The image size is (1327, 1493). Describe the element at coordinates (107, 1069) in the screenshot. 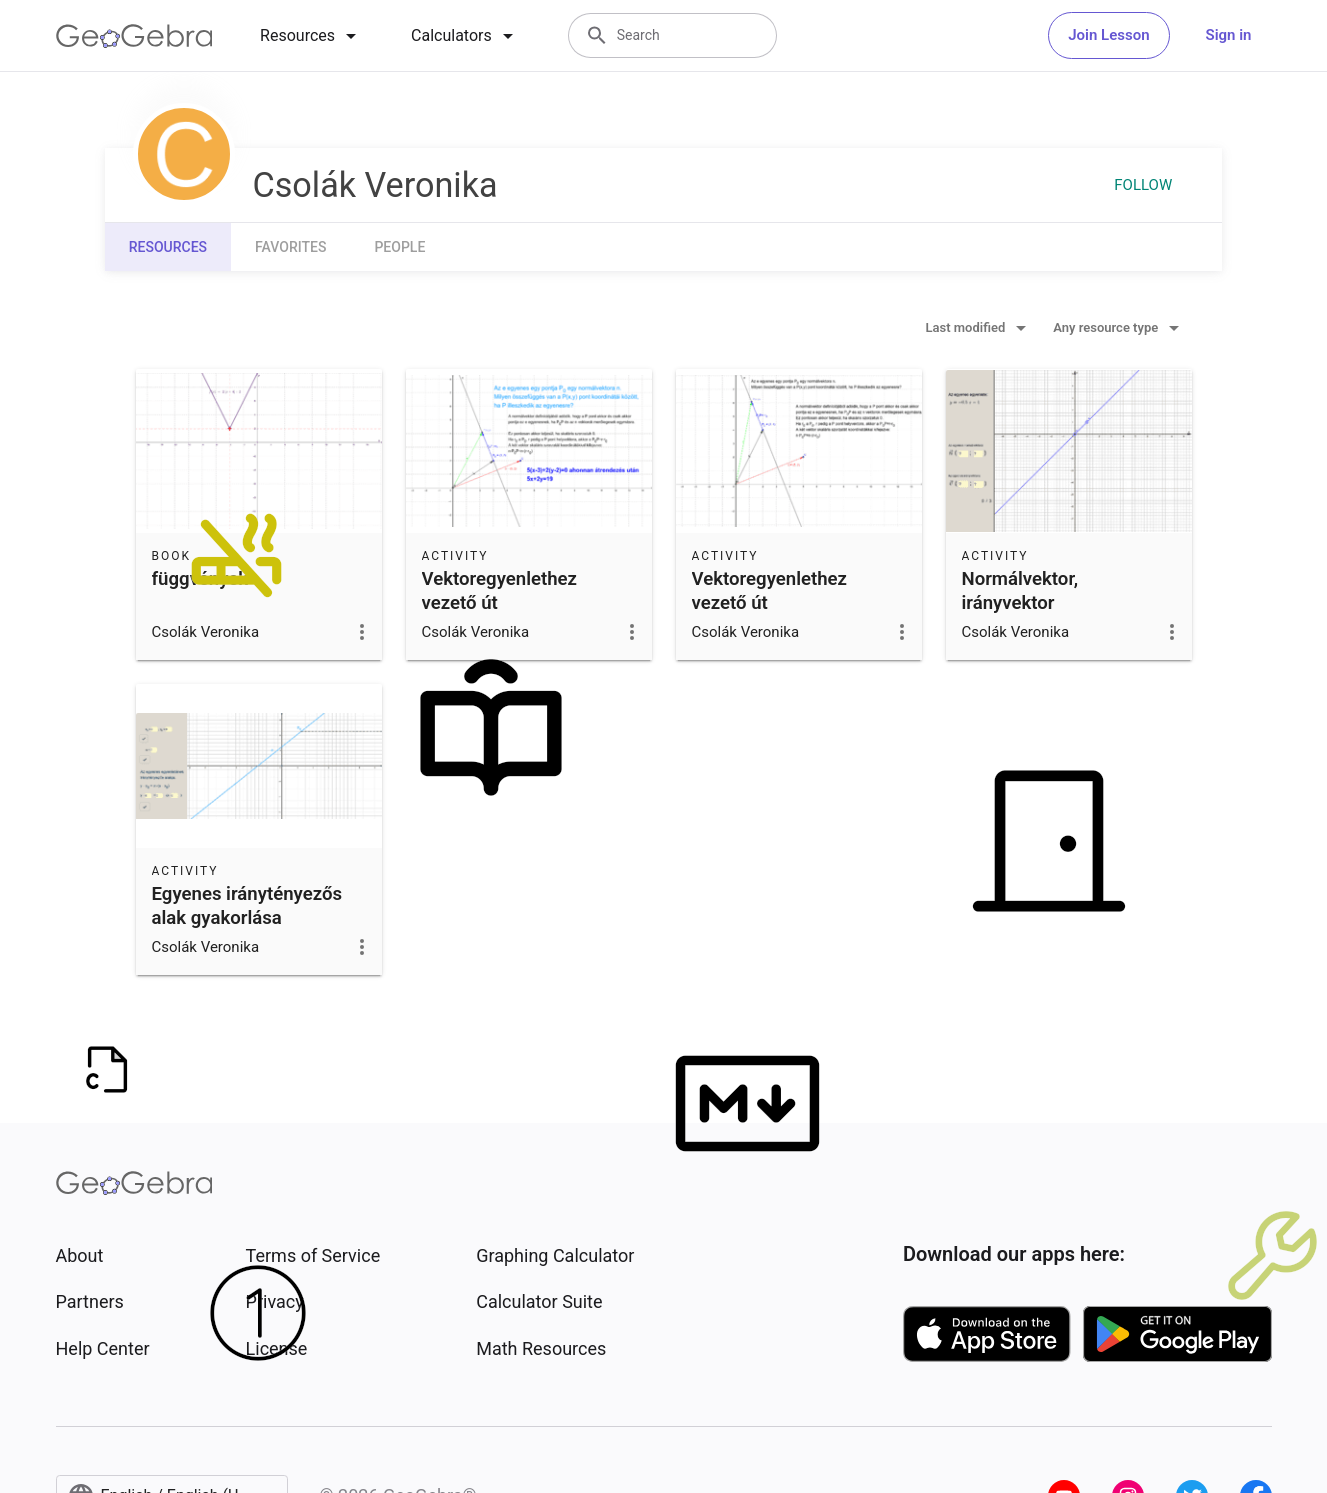

I see `a C programming language source file` at that location.